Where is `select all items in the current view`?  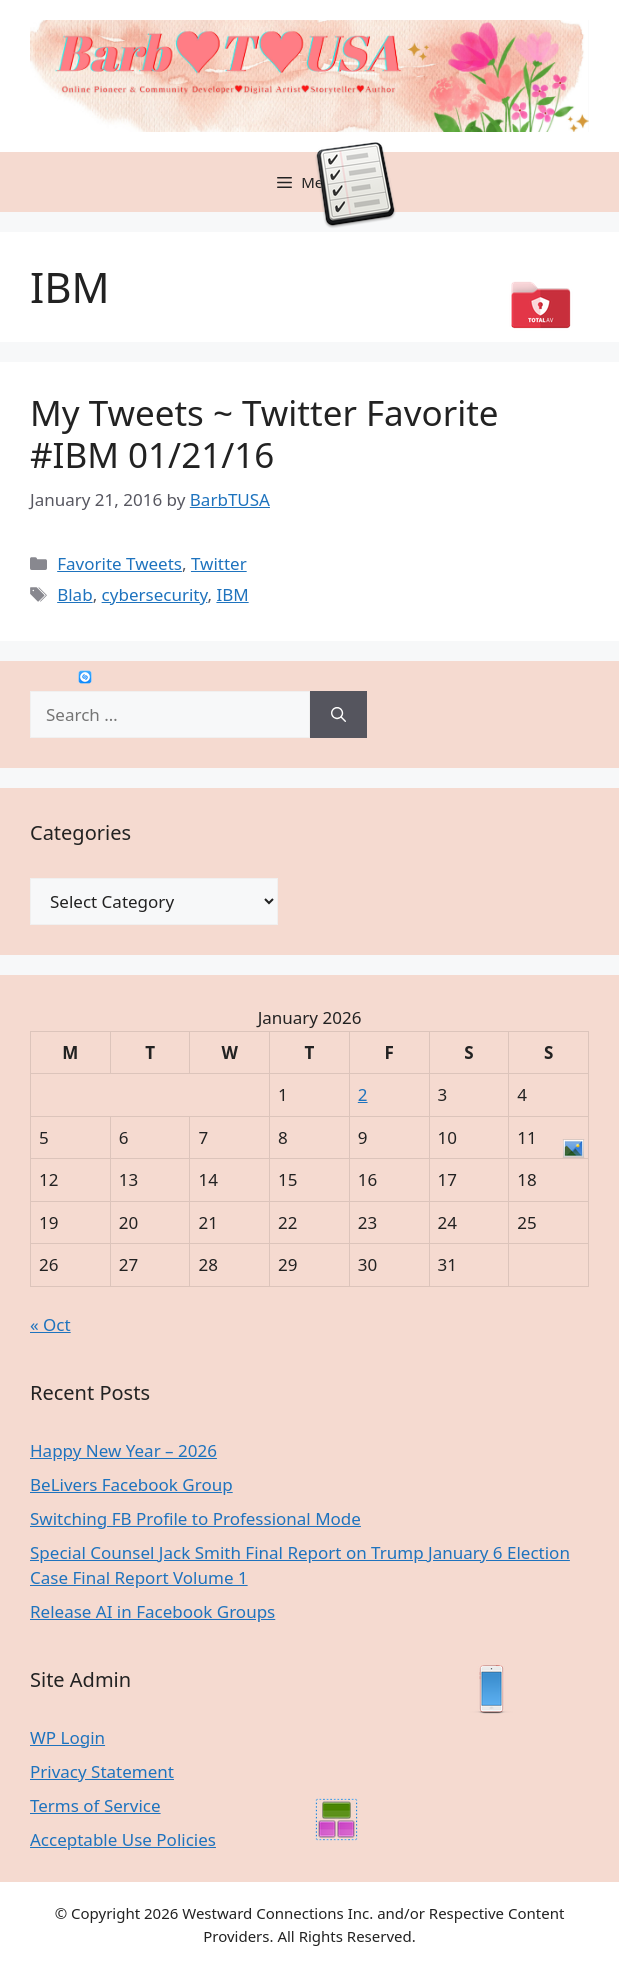
select all items in the current view is located at coordinates (336, 1819).